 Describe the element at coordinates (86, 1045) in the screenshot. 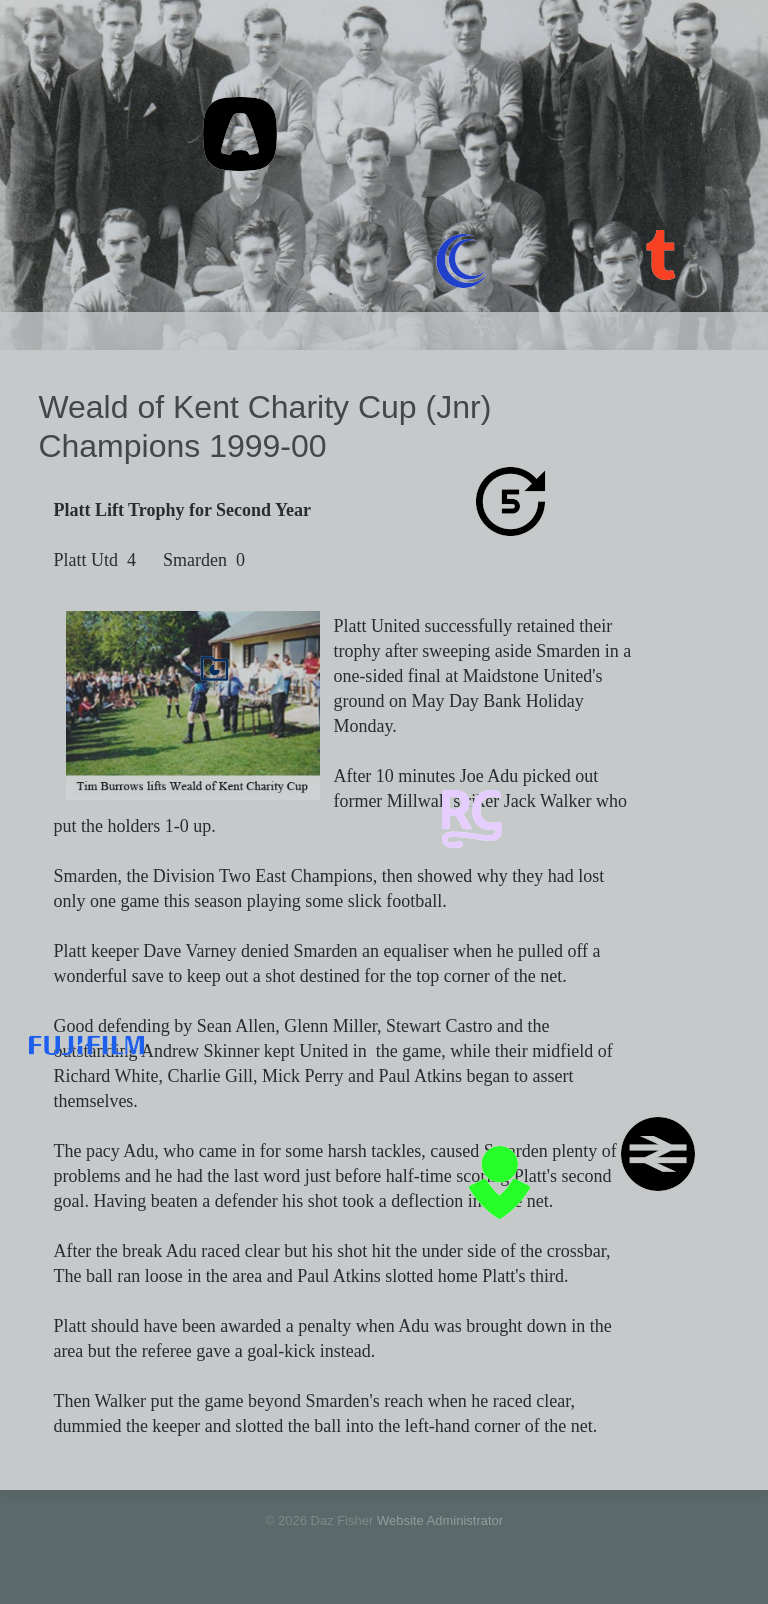

I see `visit Fujifilm's official website or support` at that location.